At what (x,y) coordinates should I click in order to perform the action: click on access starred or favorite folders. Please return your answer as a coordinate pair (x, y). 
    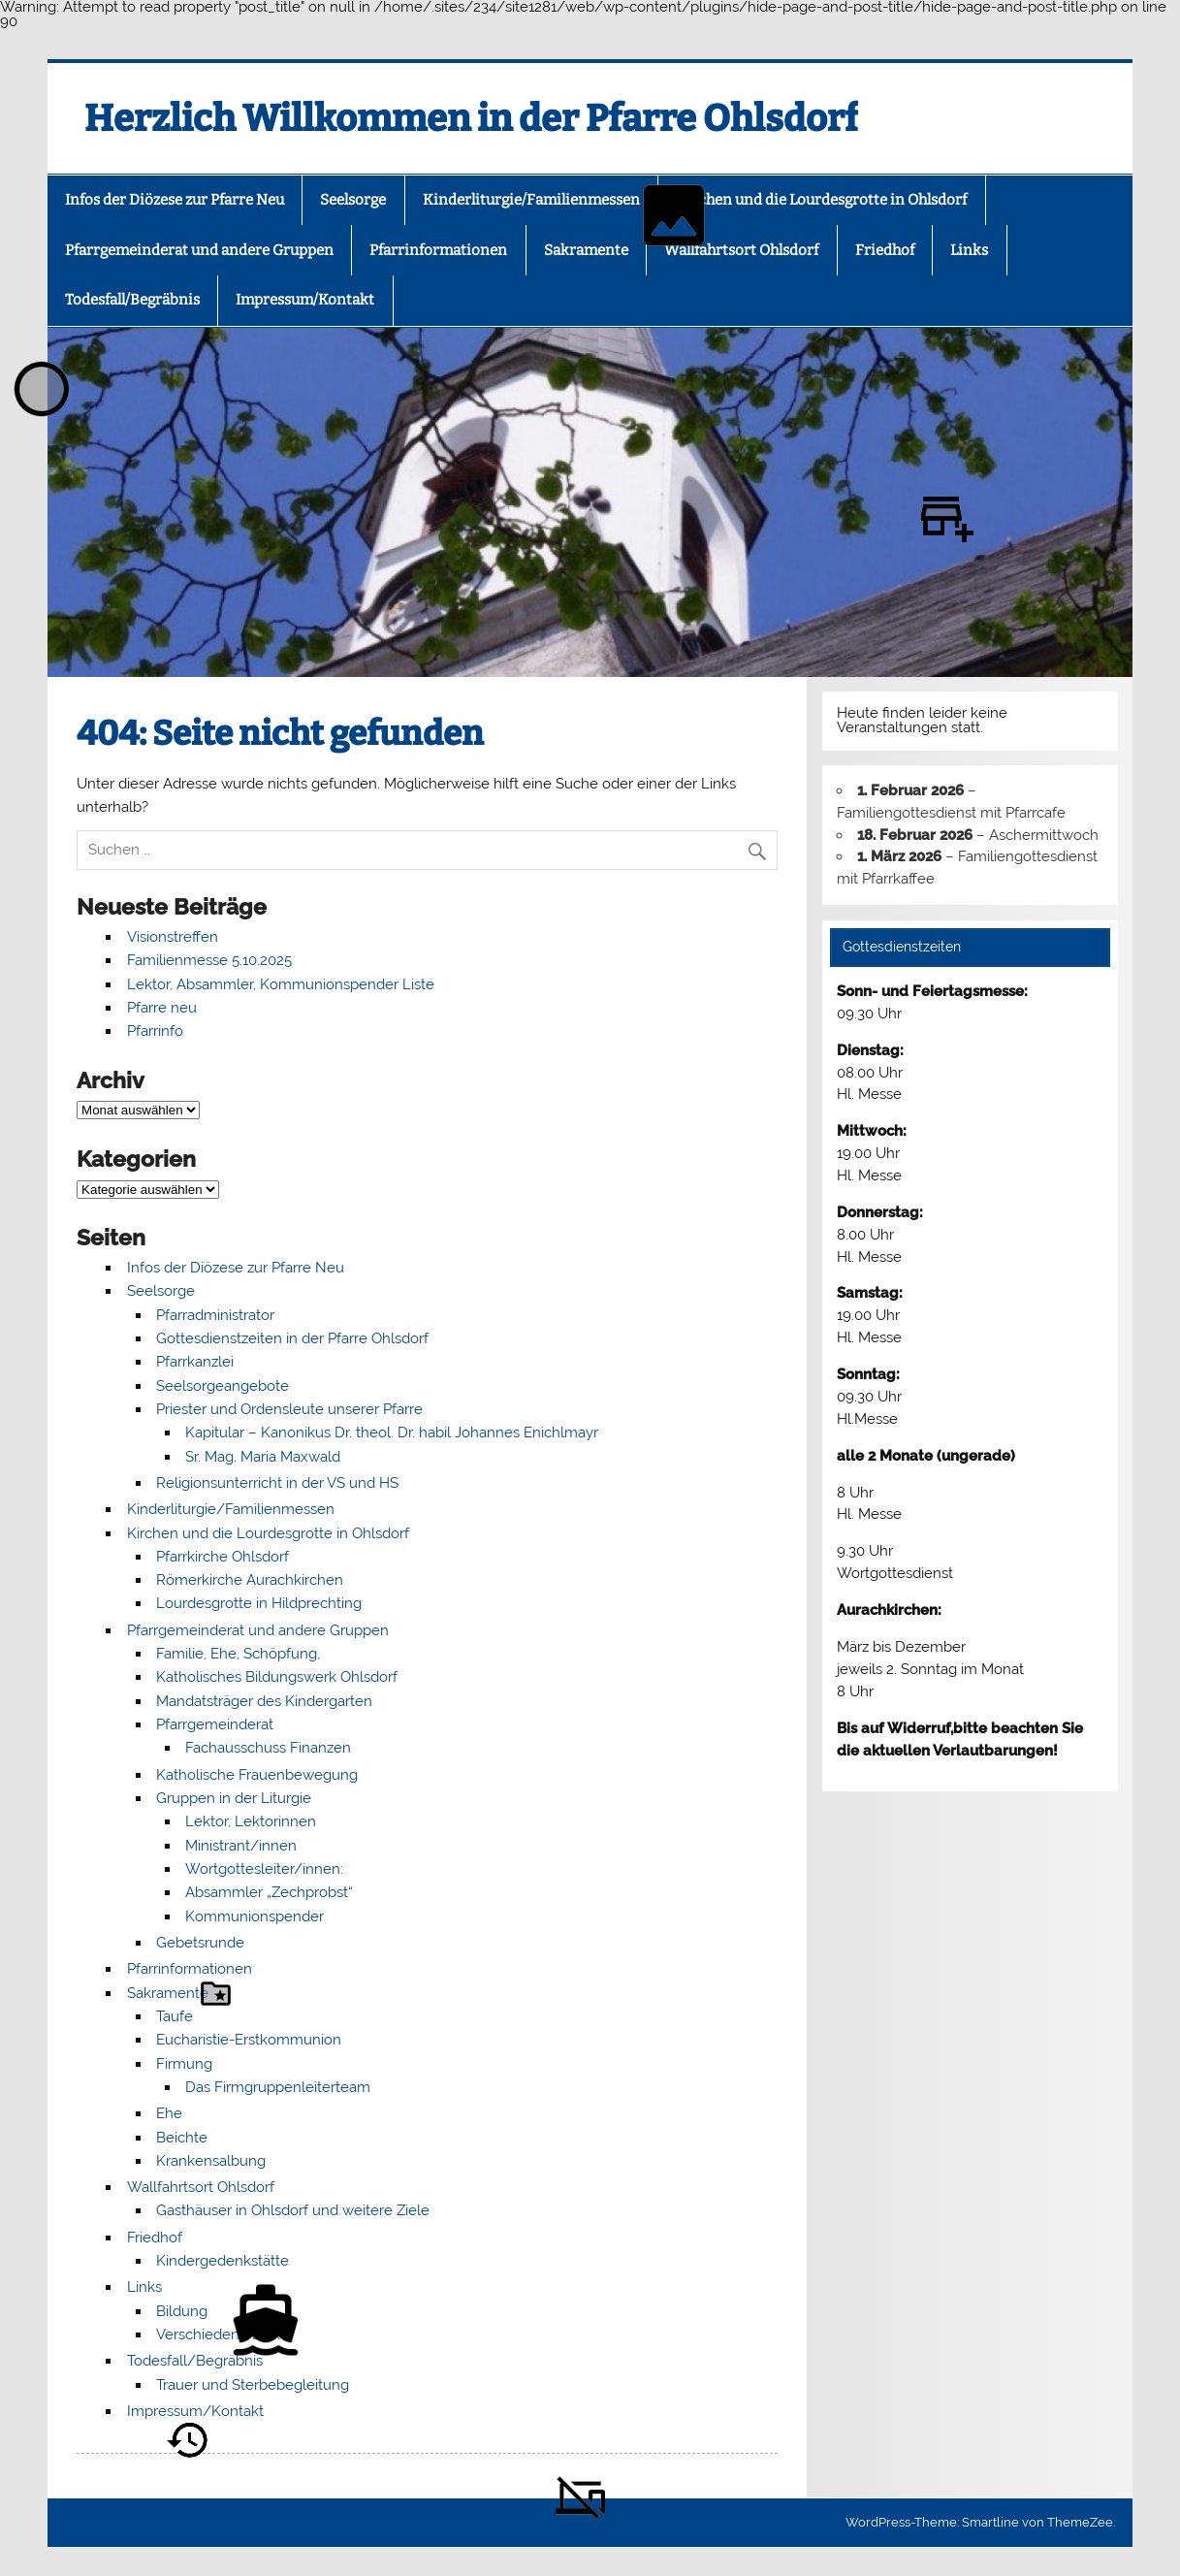
    Looking at the image, I should click on (215, 1993).